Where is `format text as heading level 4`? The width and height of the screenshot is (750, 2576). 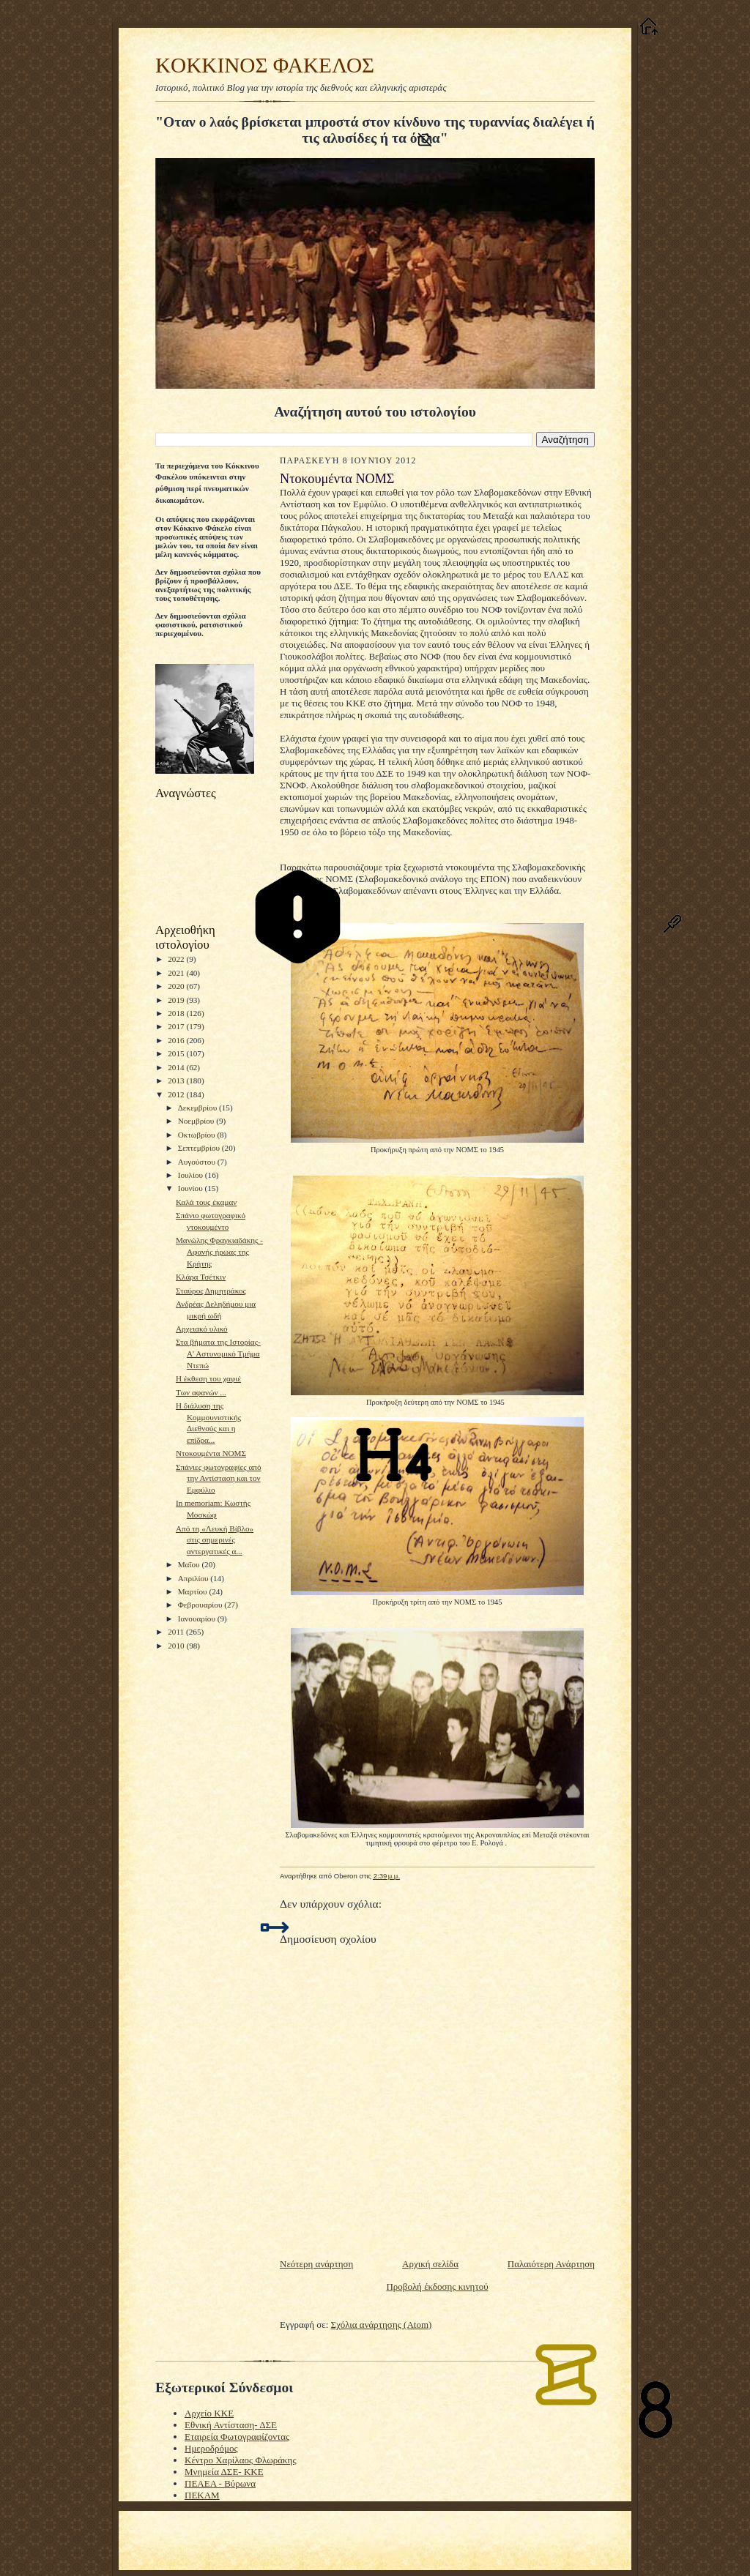
format text as heading level 4 is located at coordinates (394, 1455).